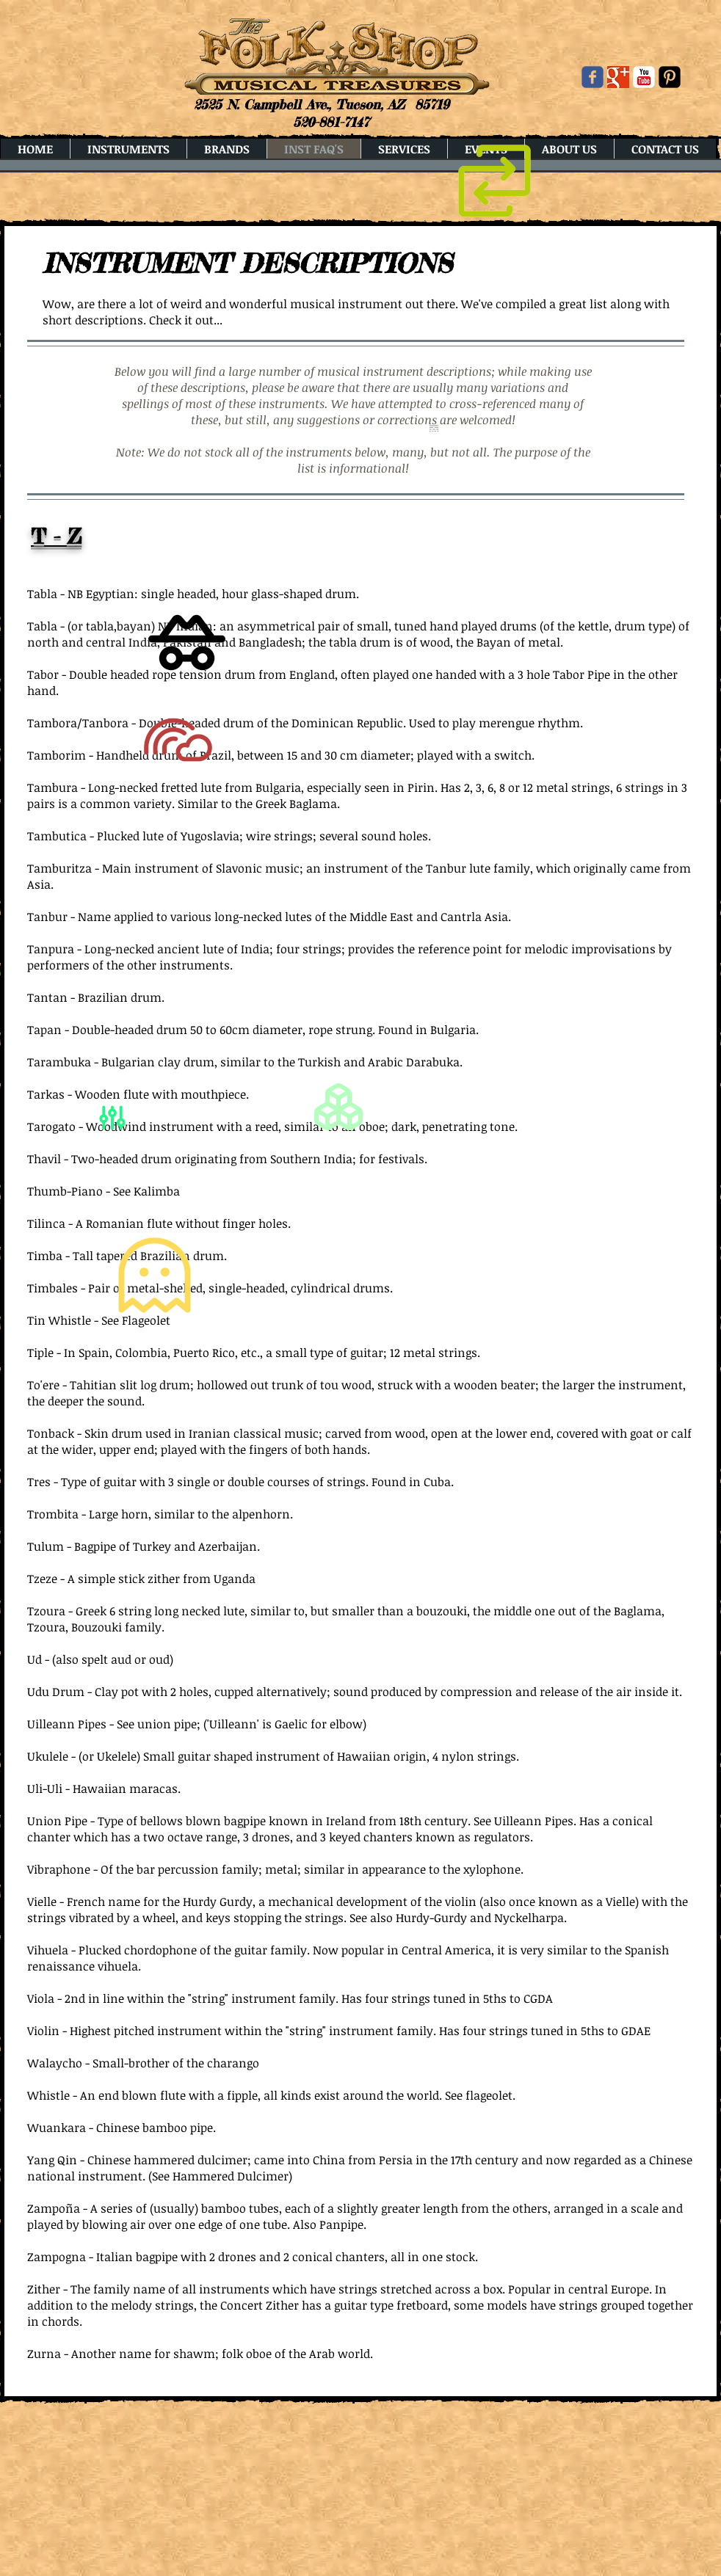  I want to click on access incognito or private browsing mode, so click(186, 642).